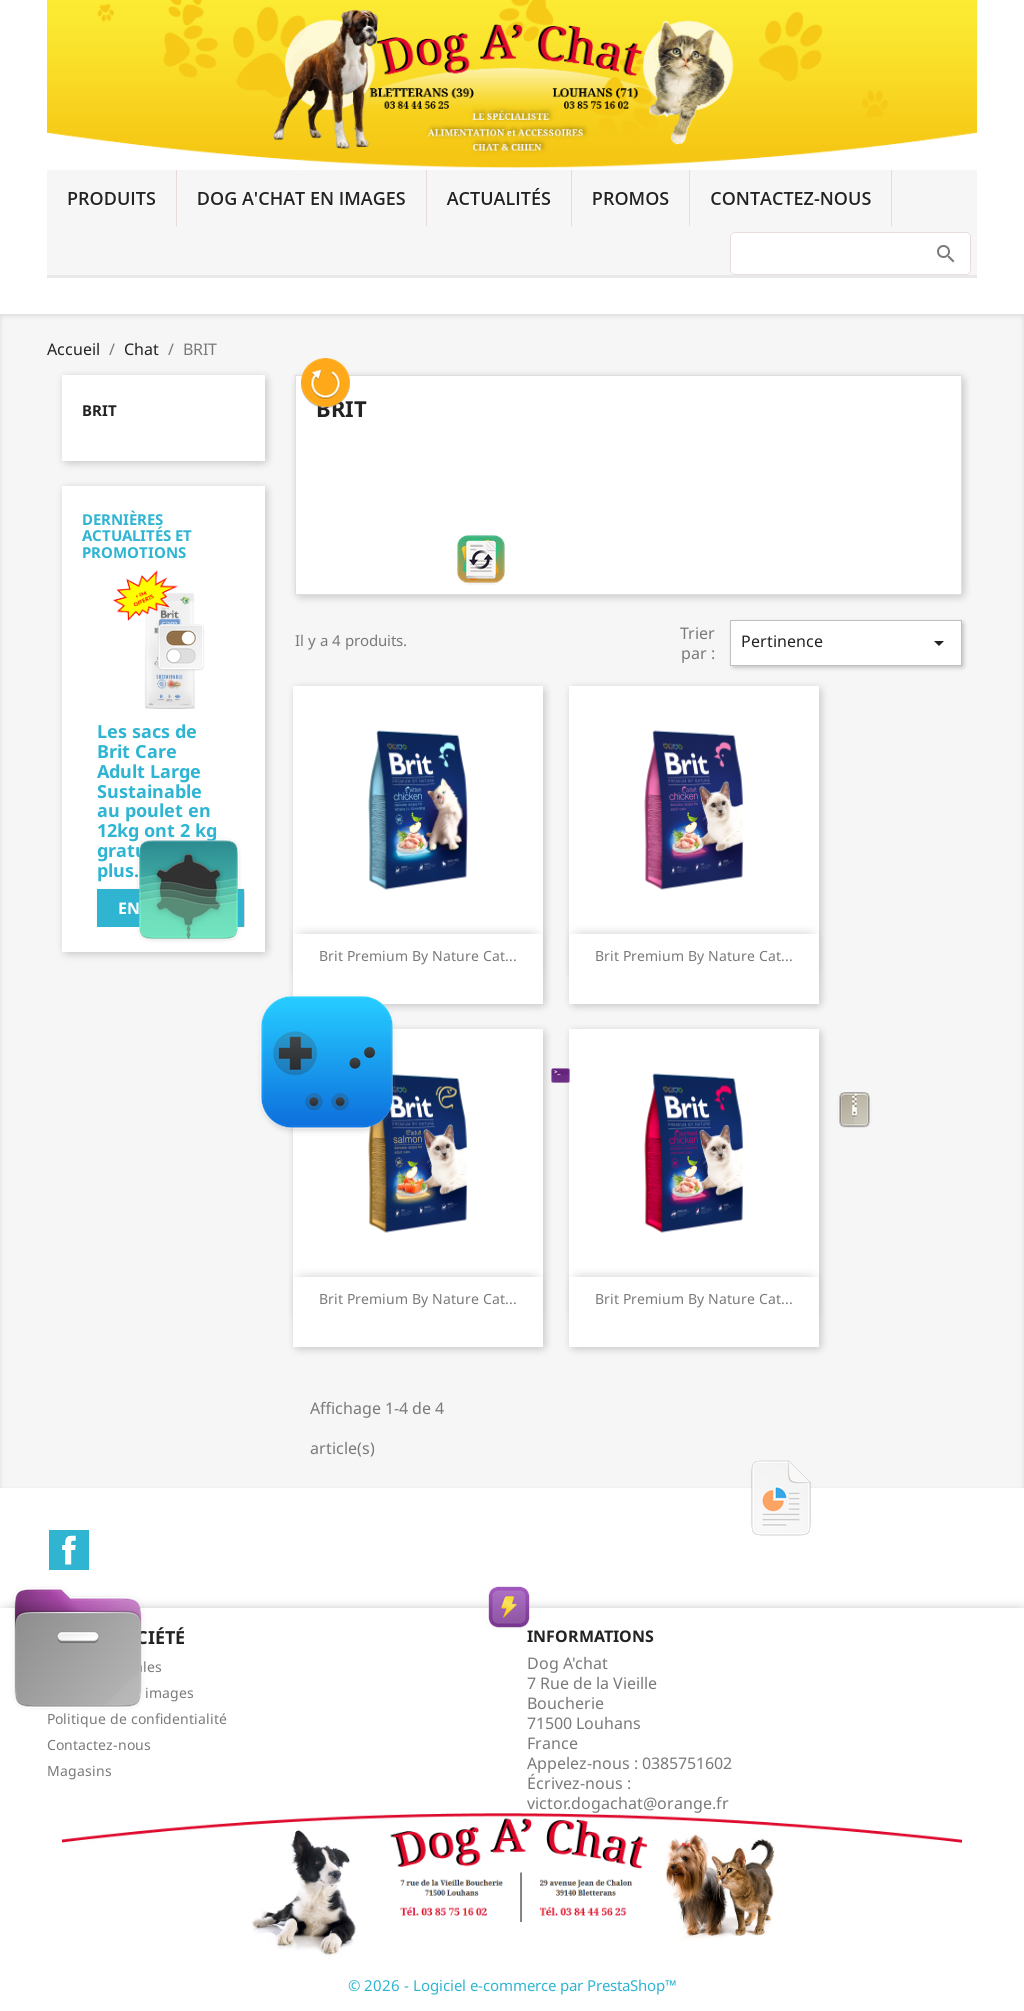  I want to click on open terminal with root/administrator privileges, so click(560, 1075).